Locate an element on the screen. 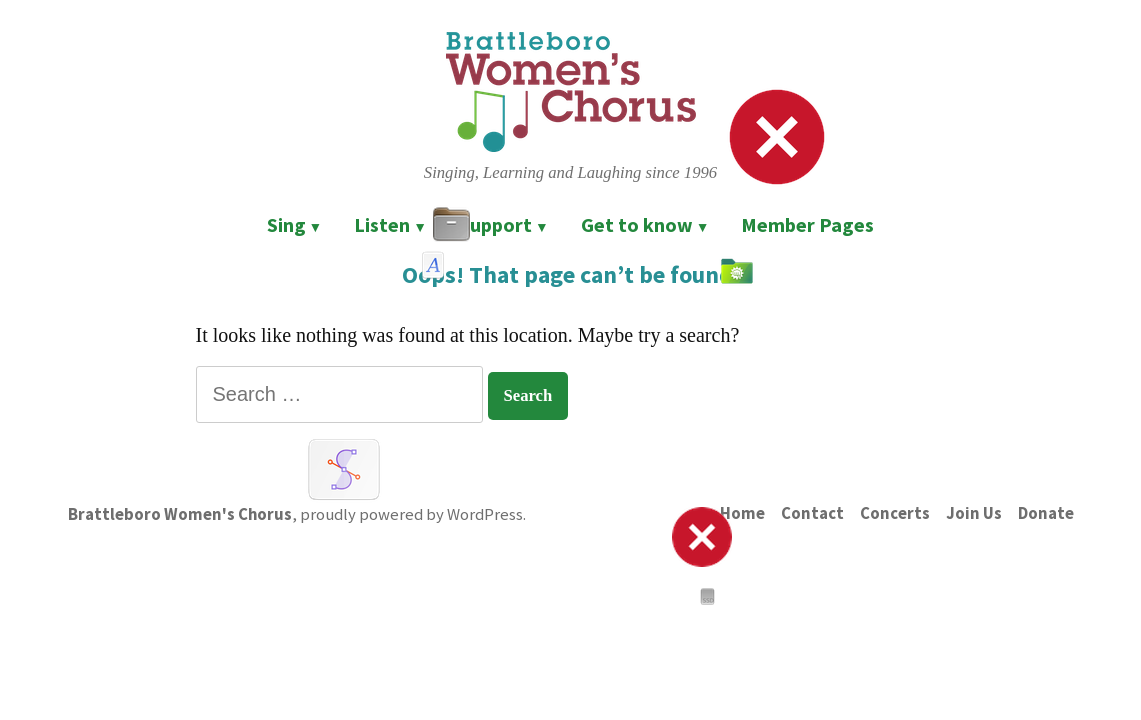 This screenshot has width=1141, height=720. cancel or close a dialog is located at coordinates (702, 537).